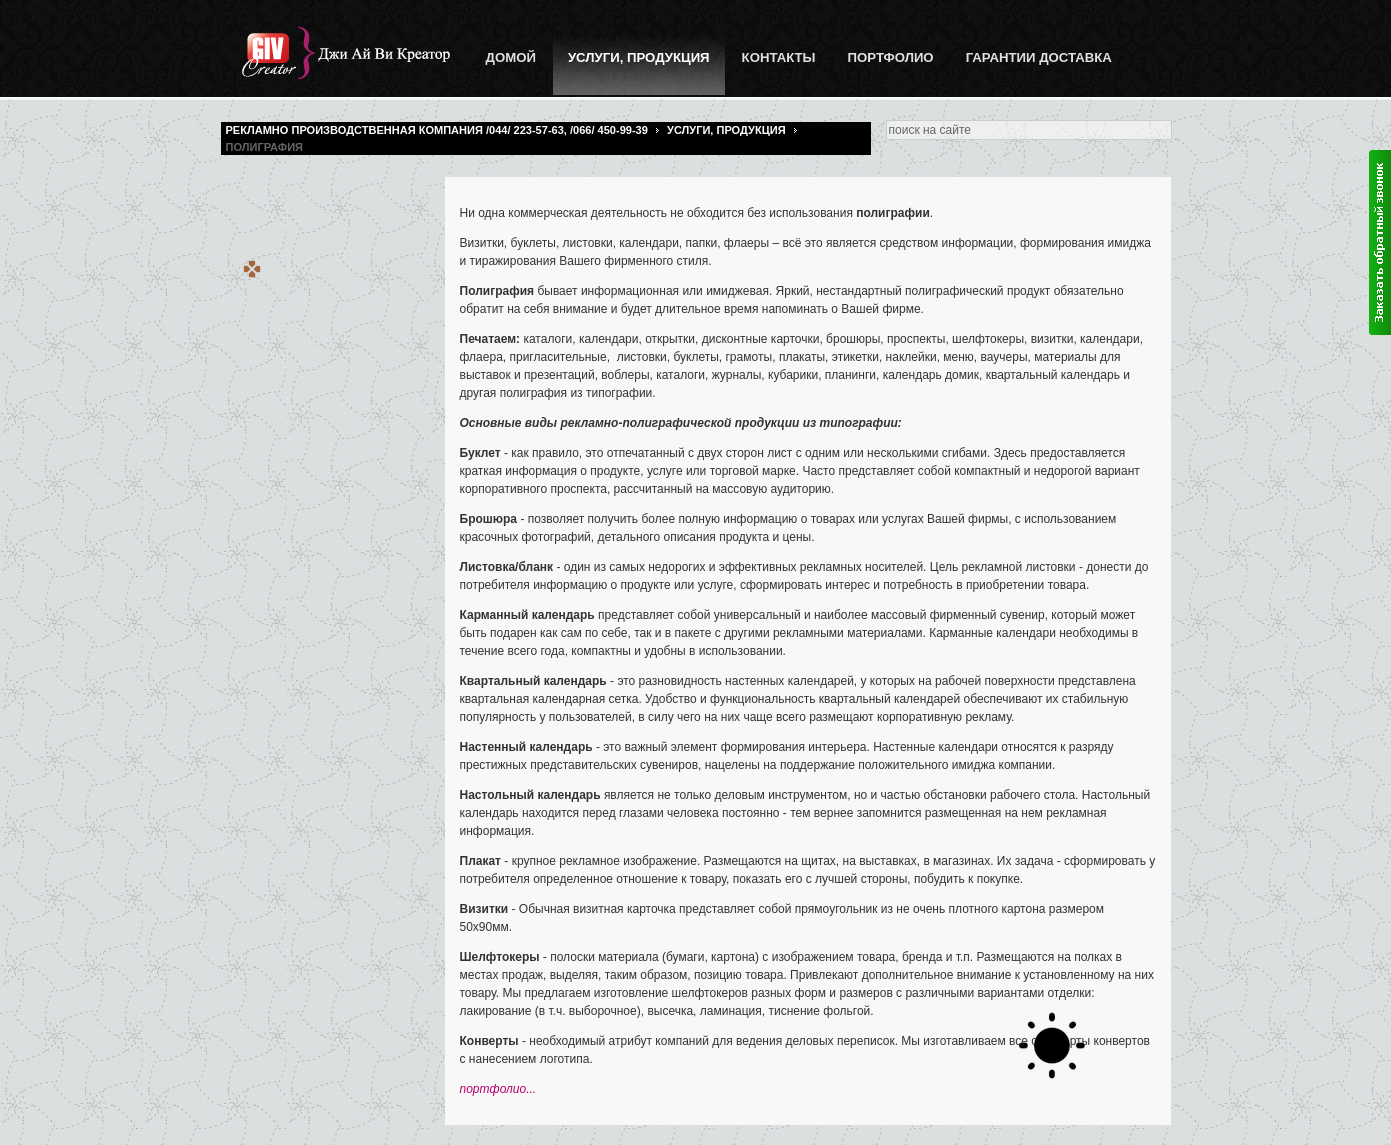 This screenshot has height=1145, width=1391. Describe the element at coordinates (1052, 1047) in the screenshot. I see `toggle light mode or bright display` at that location.